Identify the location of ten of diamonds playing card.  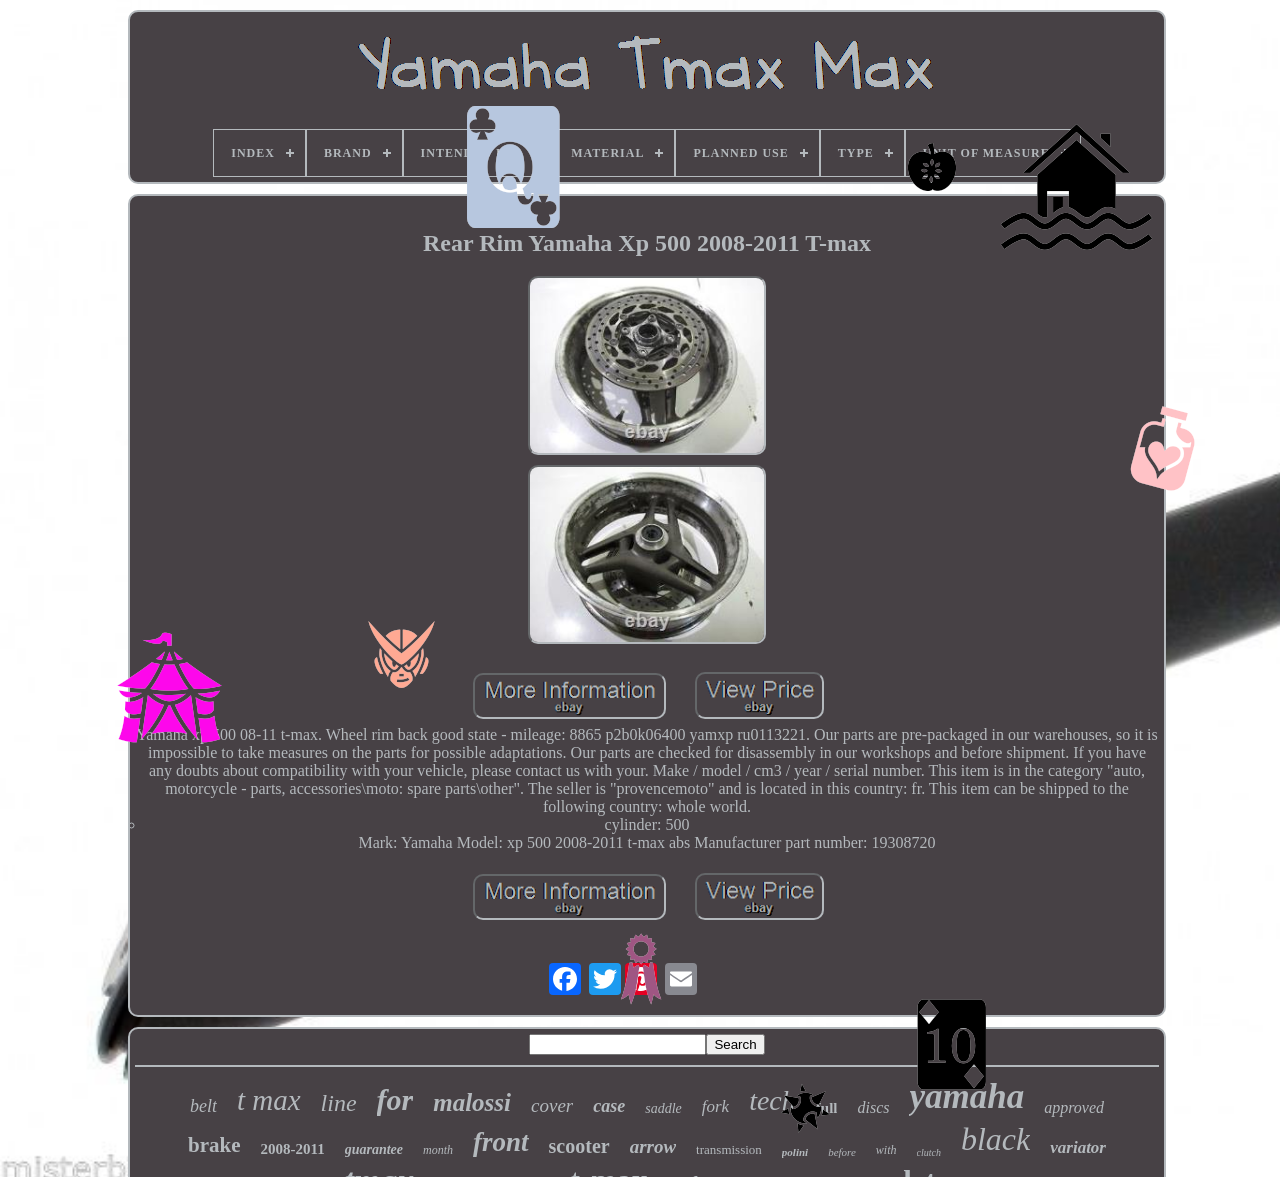
(951, 1044).